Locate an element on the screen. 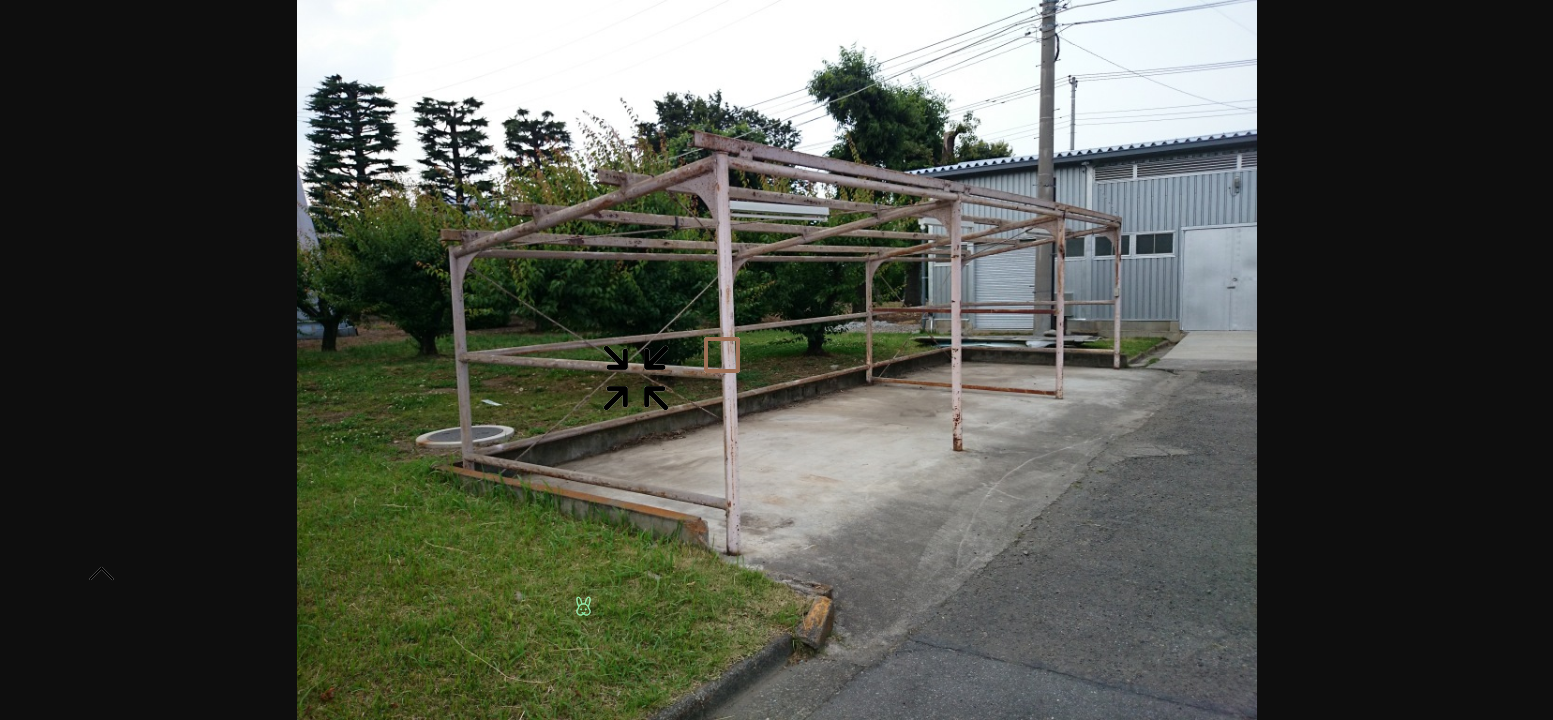 The width and height of the screenshot is (1553, 720). exit fullscreen mode is located at coordinates (636, 378).